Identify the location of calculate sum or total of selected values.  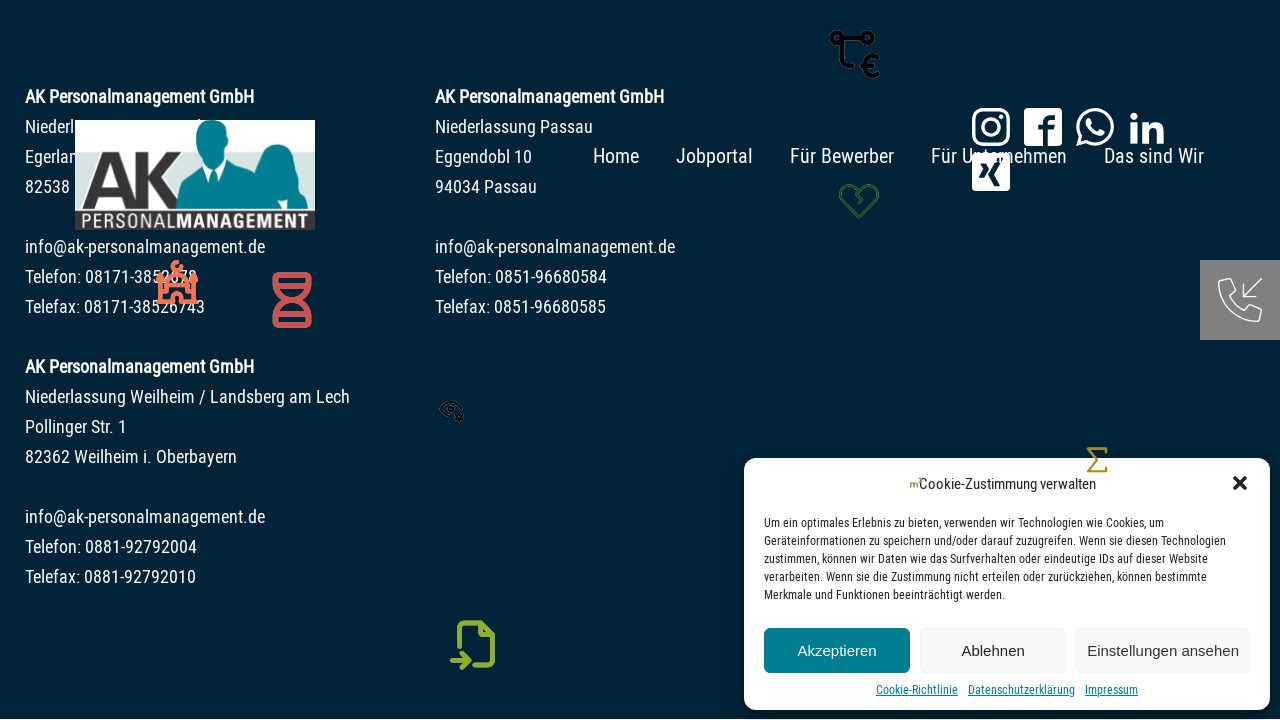
(1097, 460).